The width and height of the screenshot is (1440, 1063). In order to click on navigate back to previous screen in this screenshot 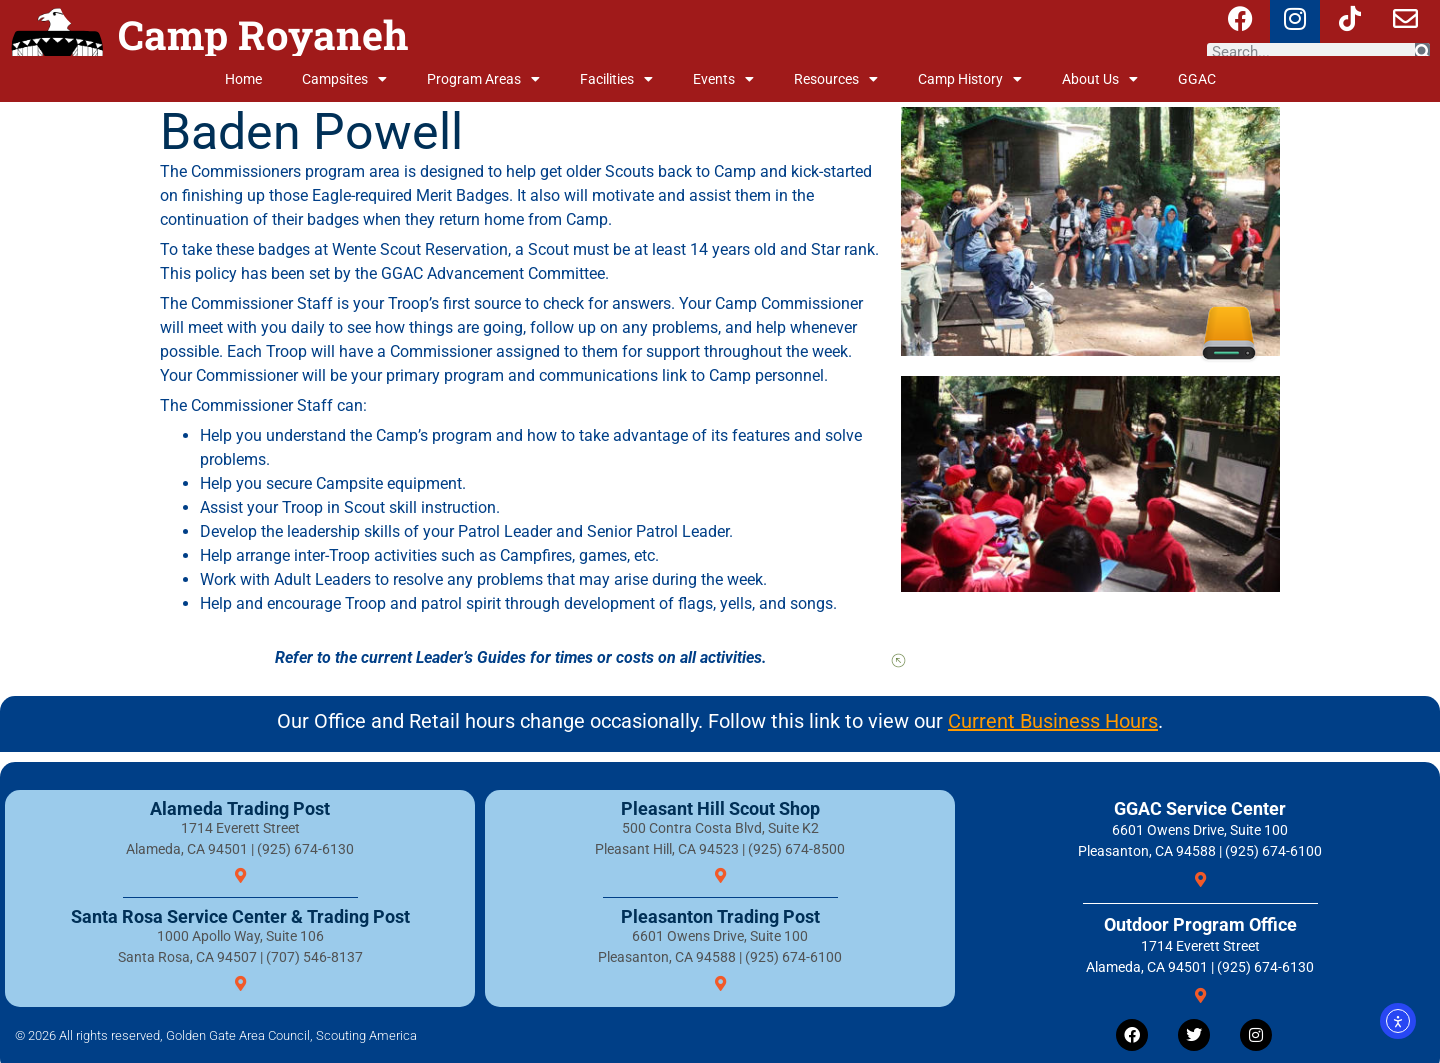, I will do `click(898, 660)`.